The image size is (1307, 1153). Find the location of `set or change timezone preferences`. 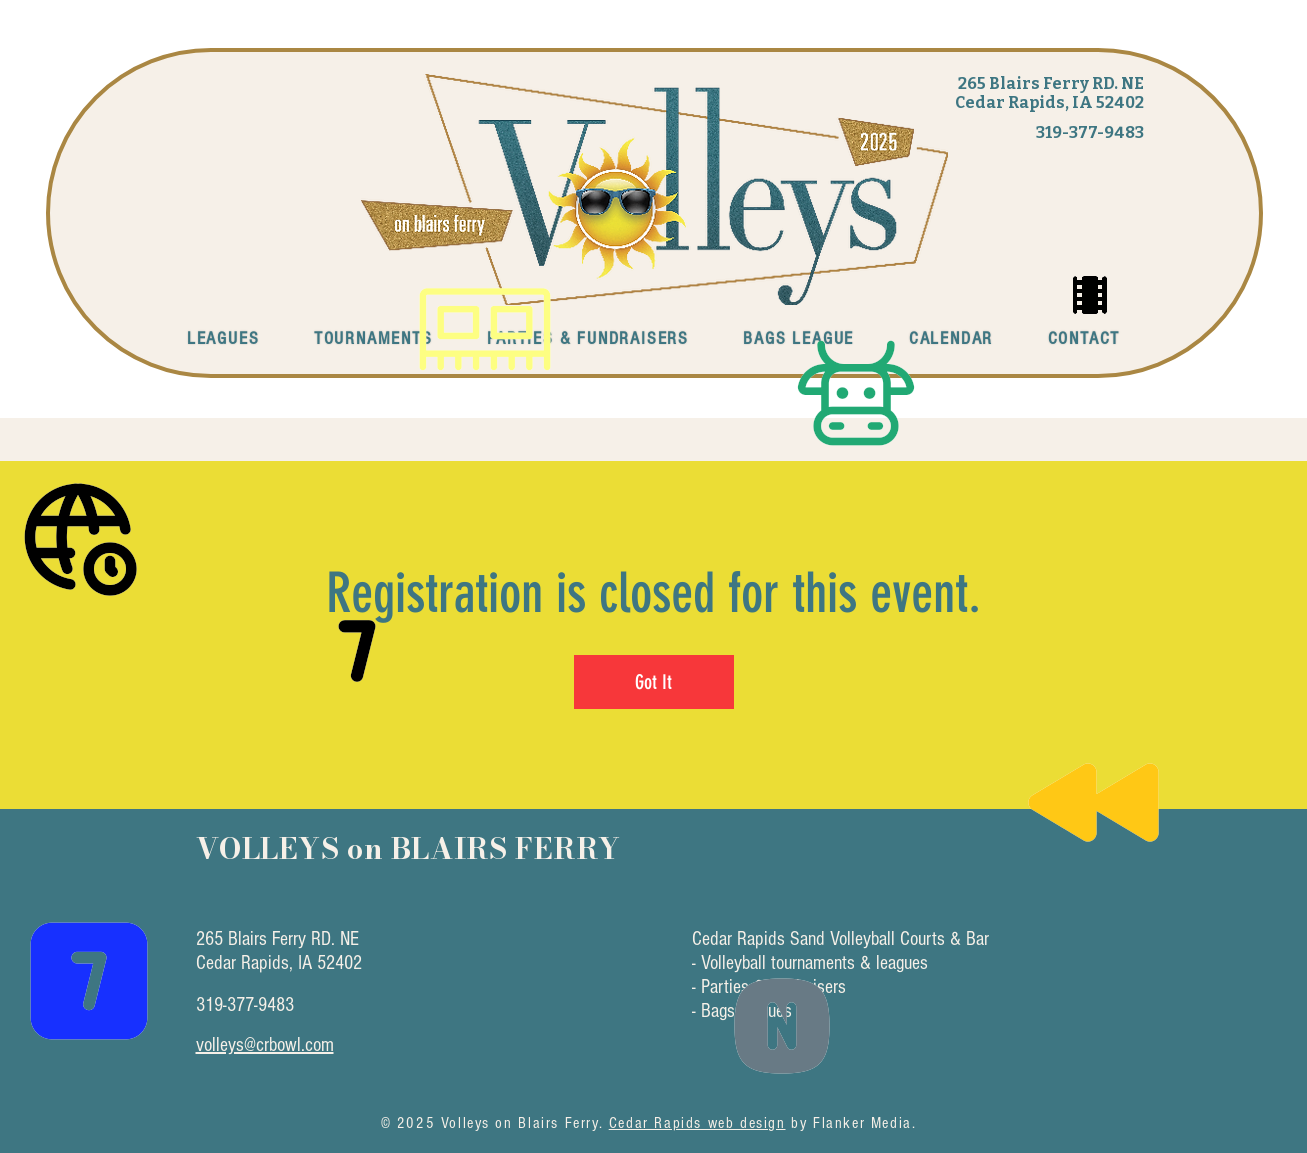

set or change timezone preferences is located at coordinates (78, 537).